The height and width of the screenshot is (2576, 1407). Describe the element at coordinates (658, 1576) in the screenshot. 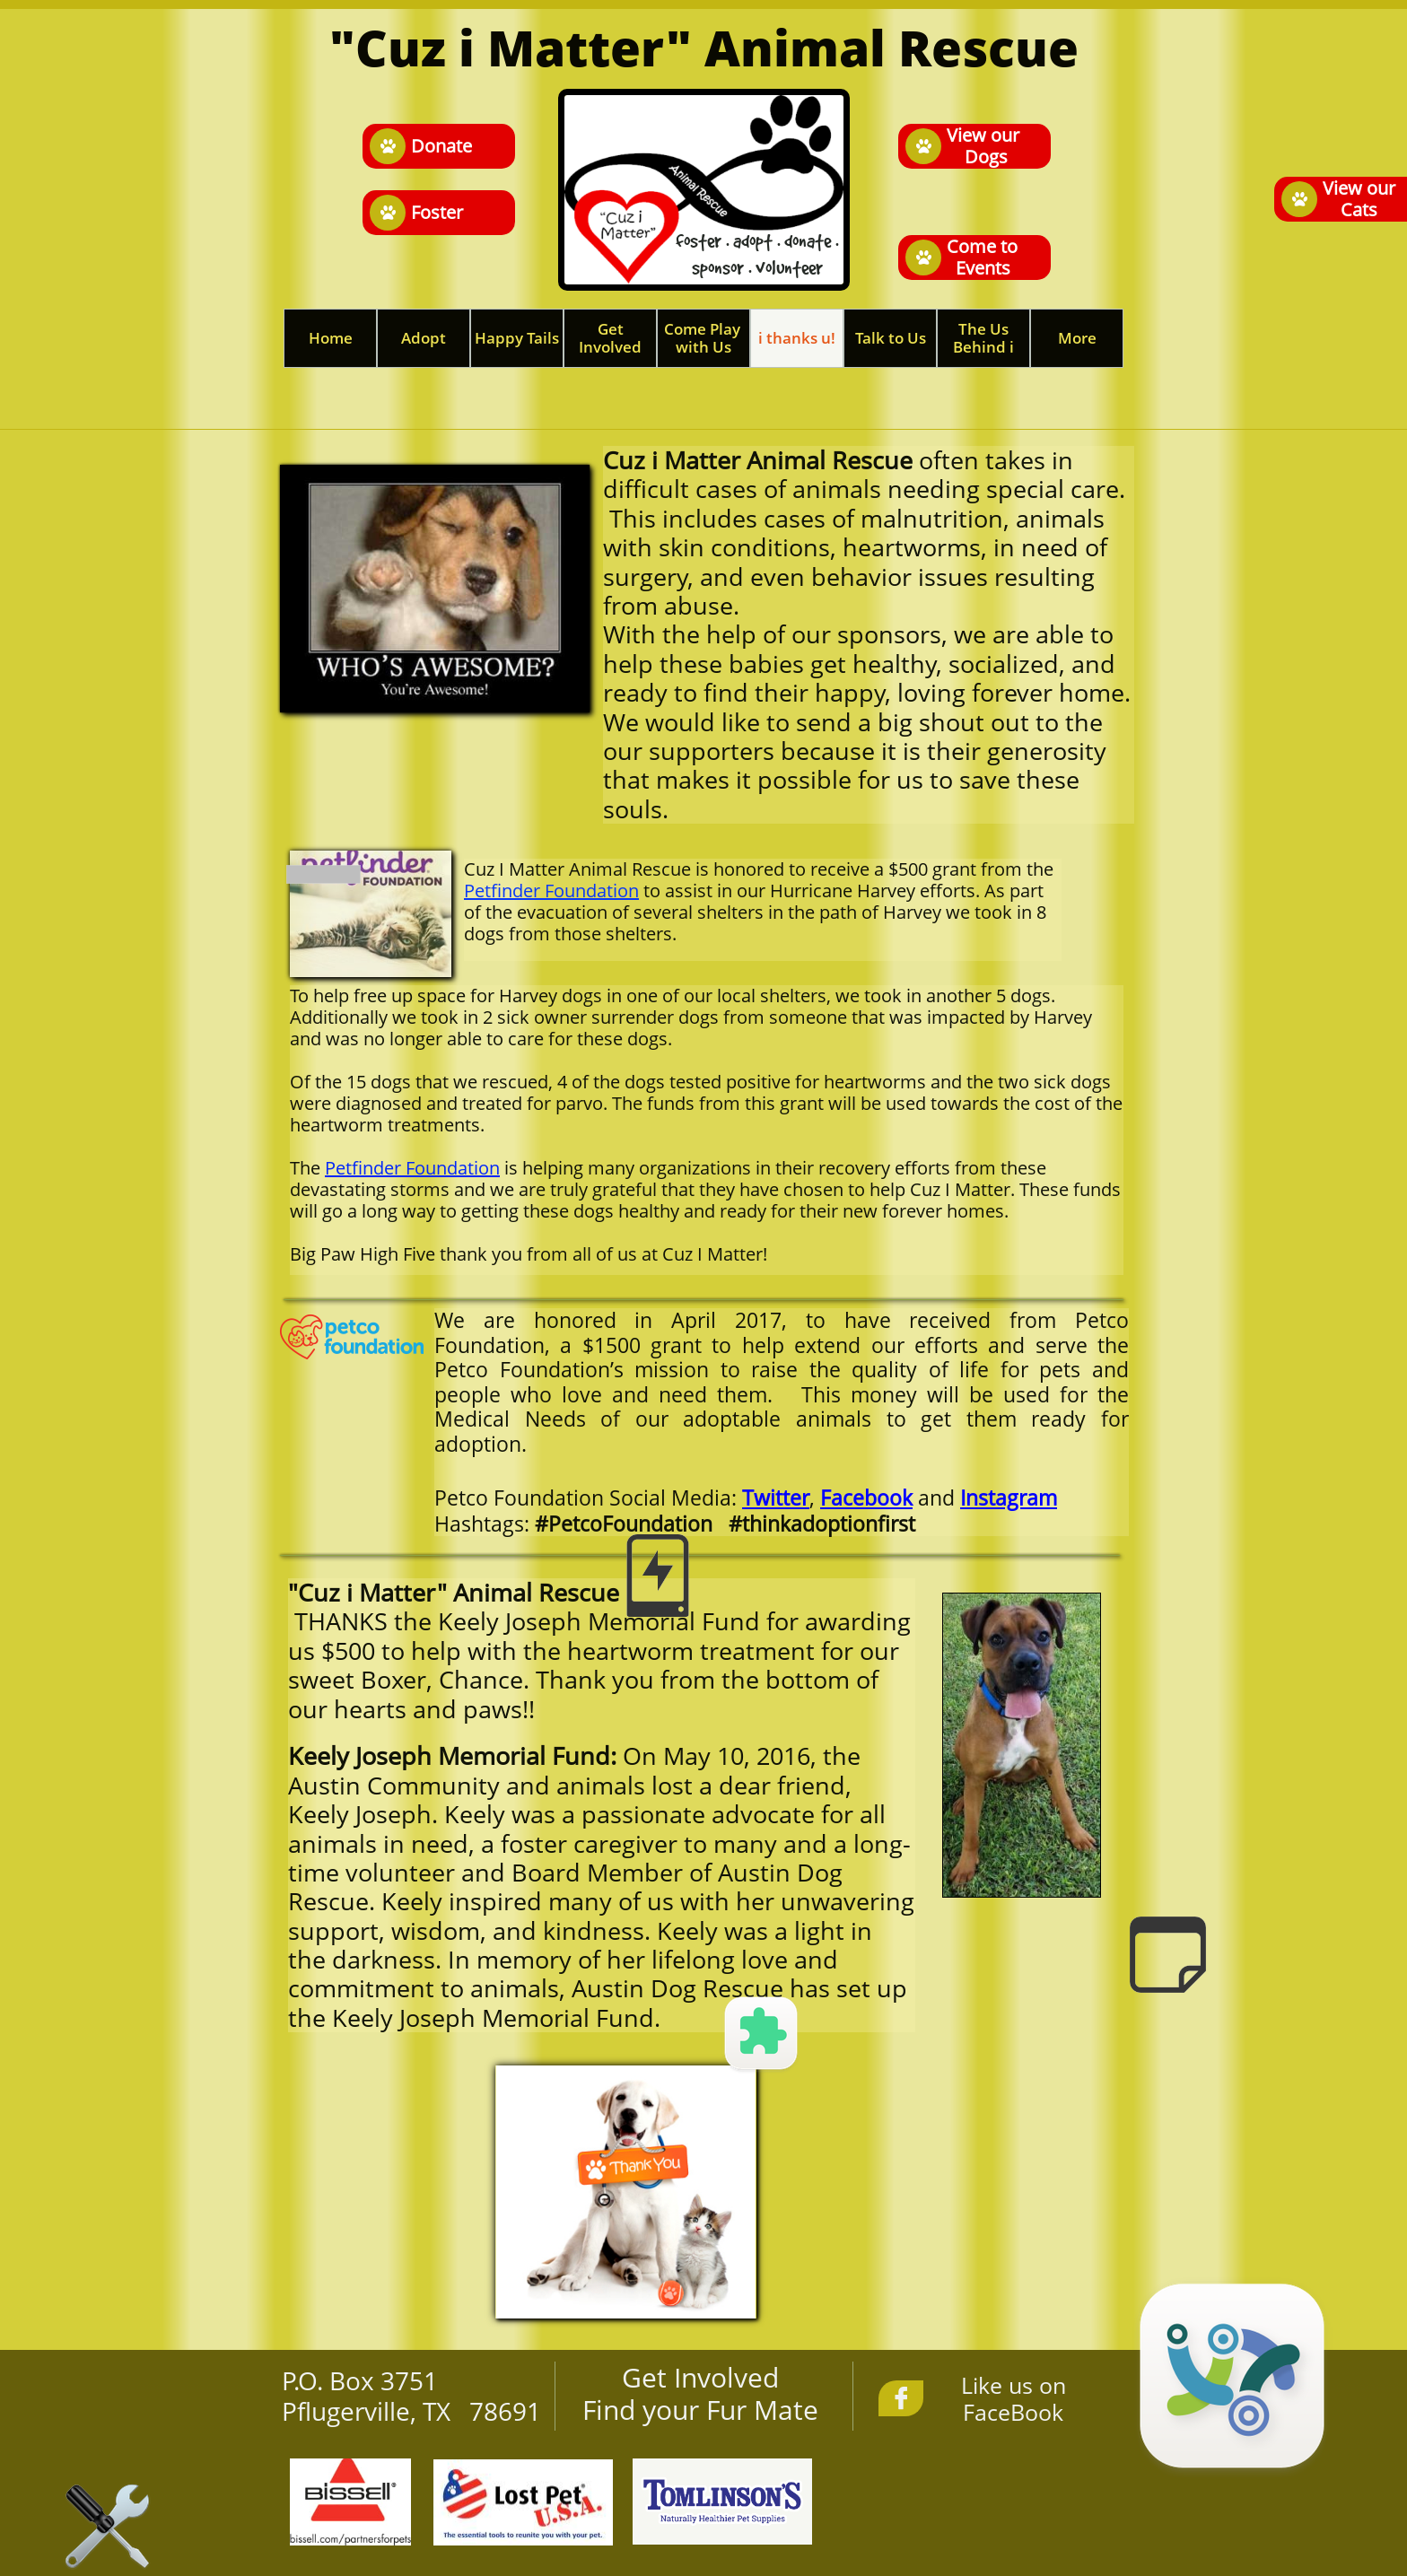

I see `indicates uninterruptible power supply (UPS) device connected` at that location.